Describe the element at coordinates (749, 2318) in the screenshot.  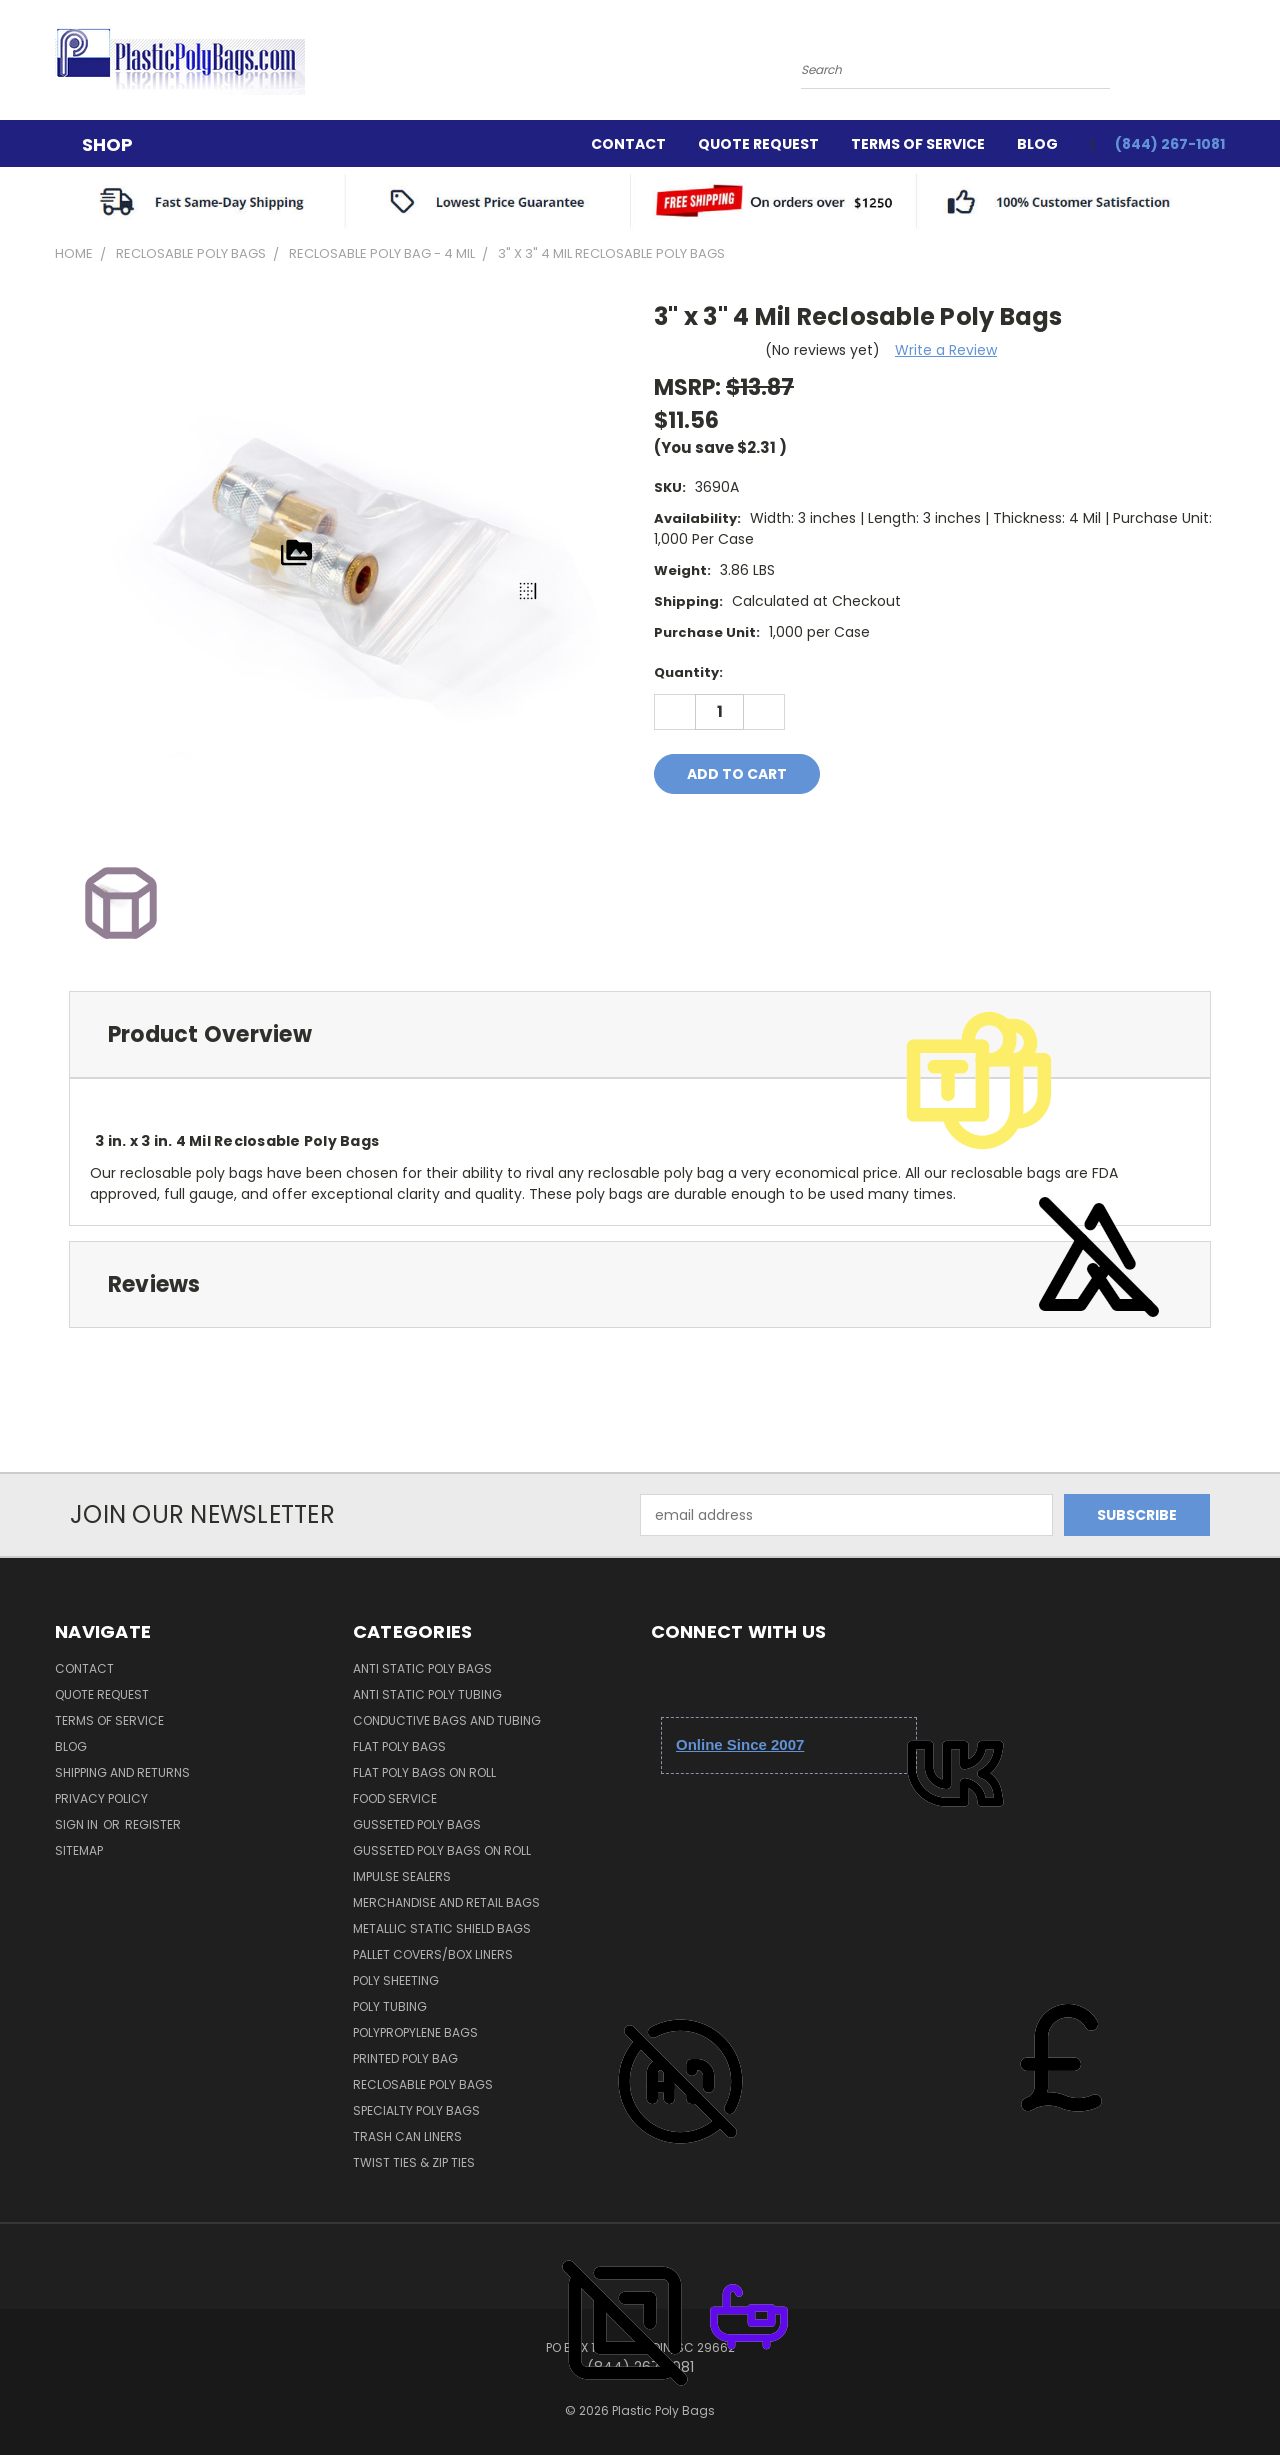
I see `indicates bathroom amenities available` at that location.